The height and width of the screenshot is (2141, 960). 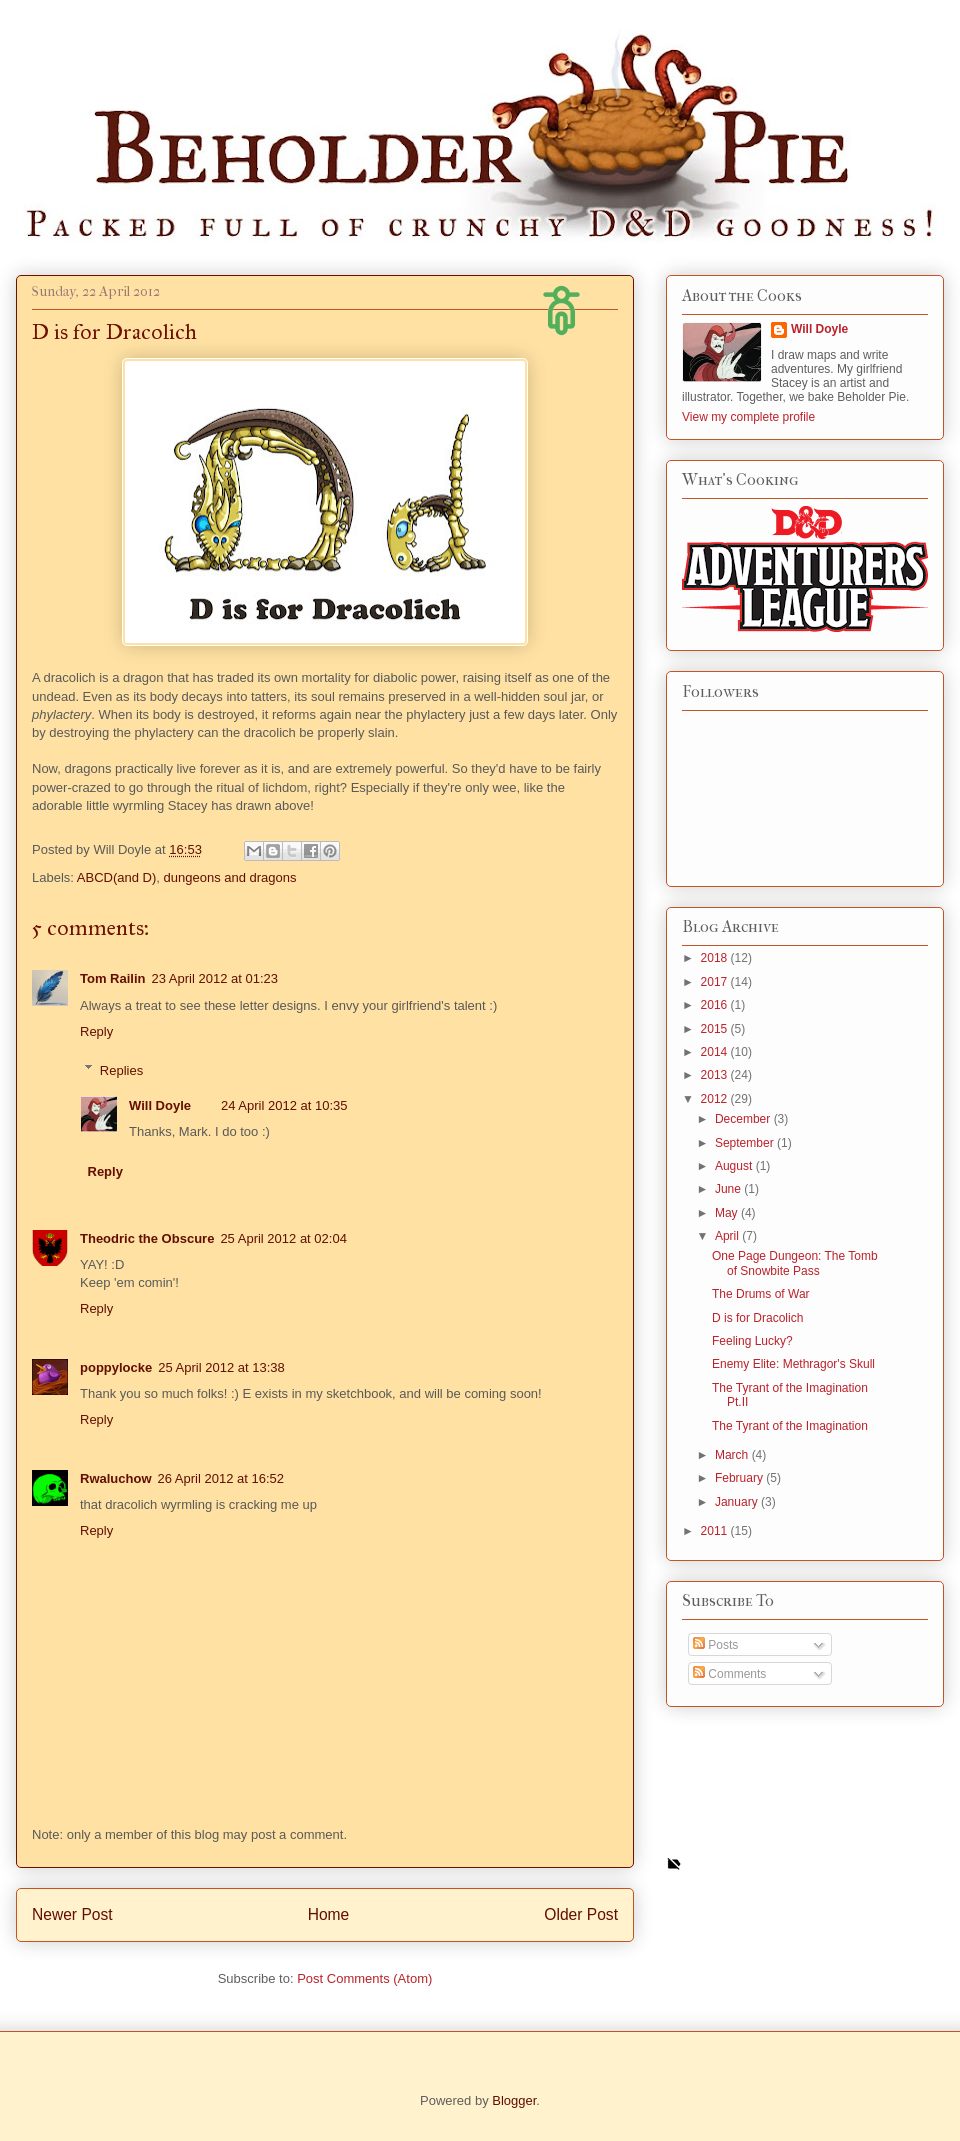 What do you see at coordinates (561, 310) in the screenshot?
I see `select moped or scooter as transportation mode` at bounding box center [561, 310].